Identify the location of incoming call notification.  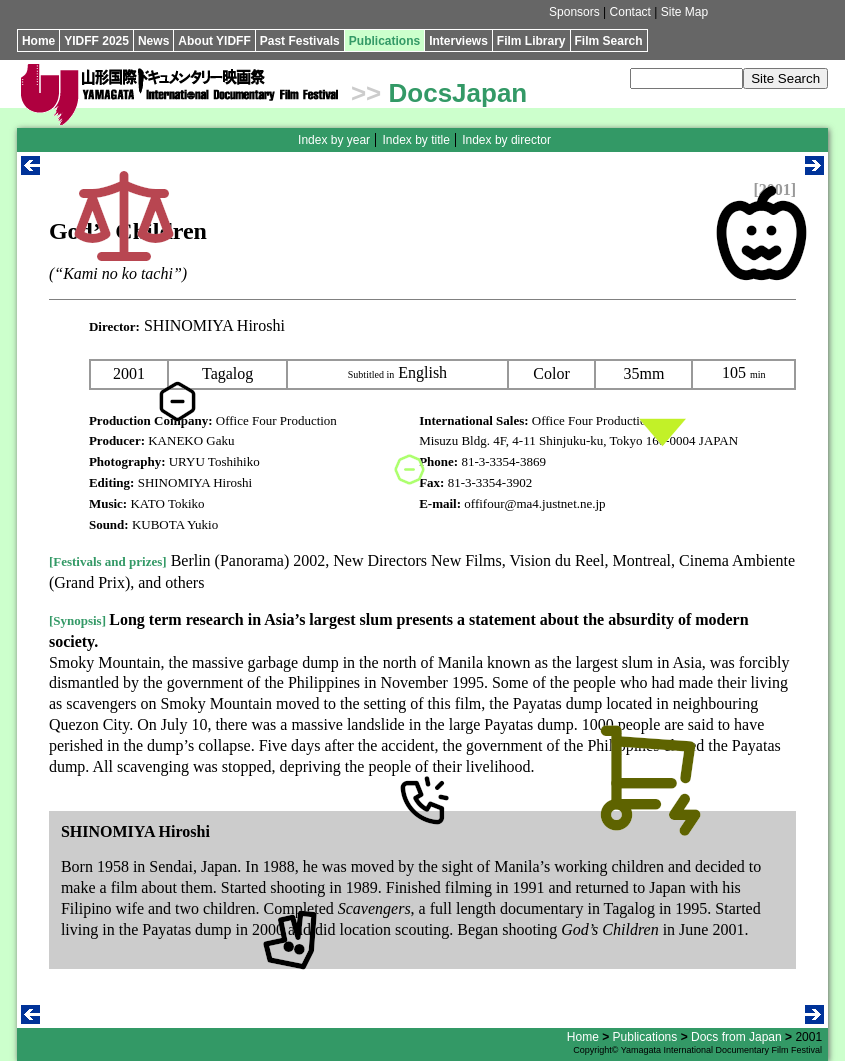
(423, 801).